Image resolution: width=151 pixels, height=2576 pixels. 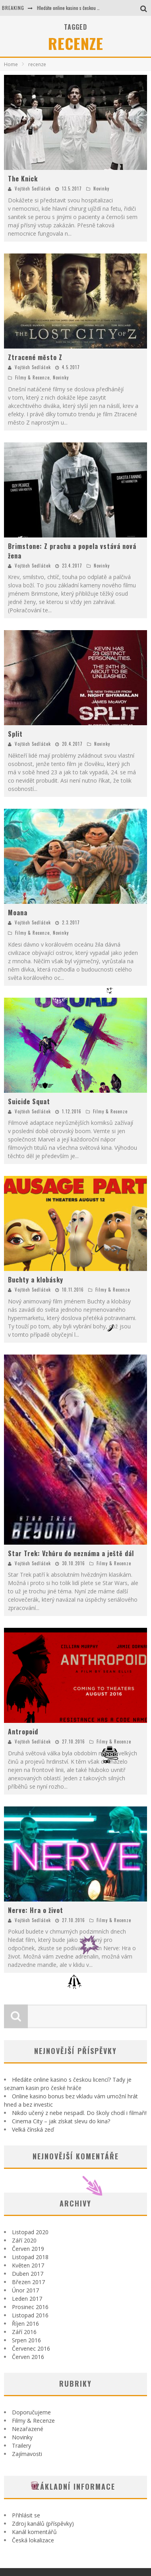 I want to click on indicates a splat or impact effect in gameplay, so click(x=89, y=1945).